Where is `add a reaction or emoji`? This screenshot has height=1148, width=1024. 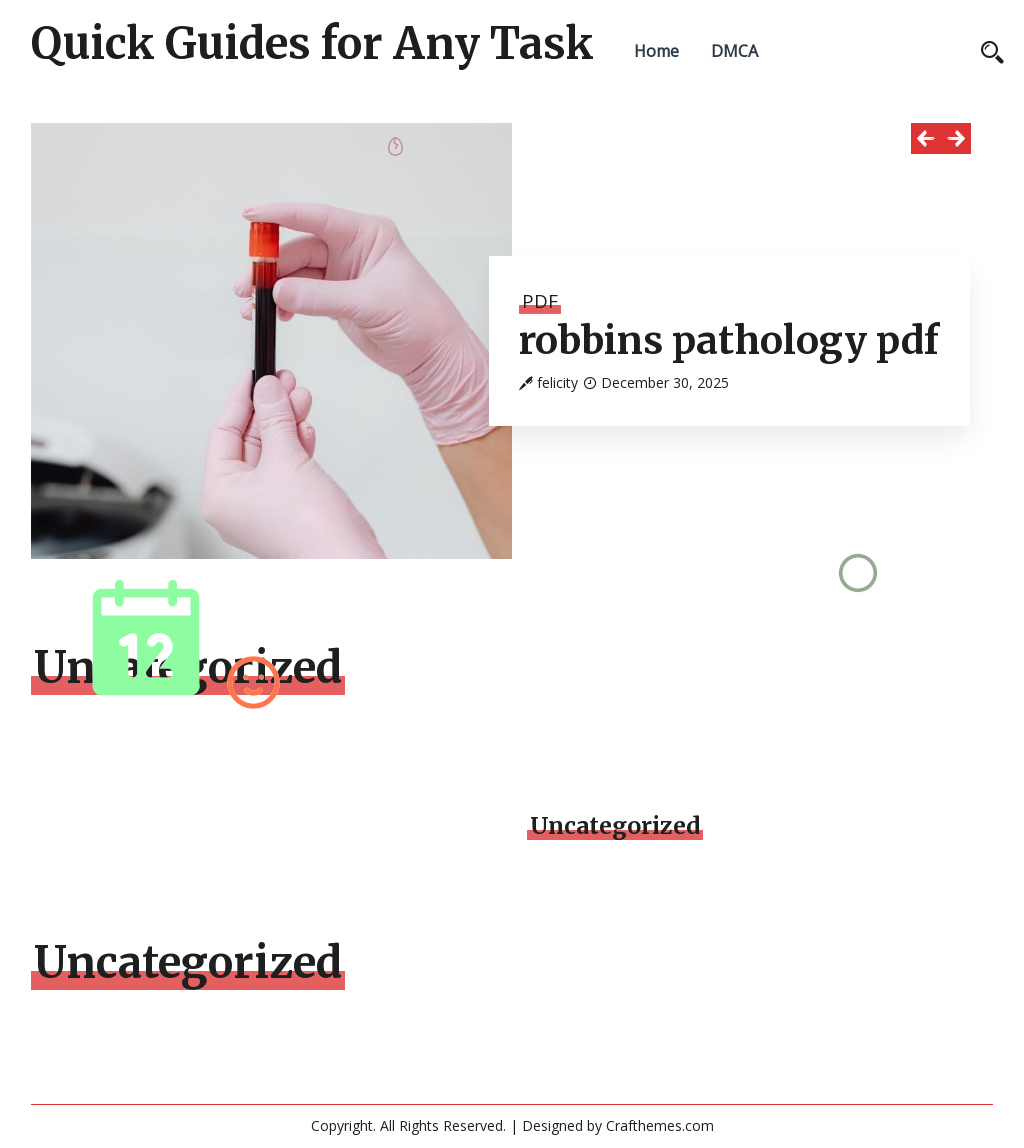
add a reaction or emoji is located at coordinates (253, 682).